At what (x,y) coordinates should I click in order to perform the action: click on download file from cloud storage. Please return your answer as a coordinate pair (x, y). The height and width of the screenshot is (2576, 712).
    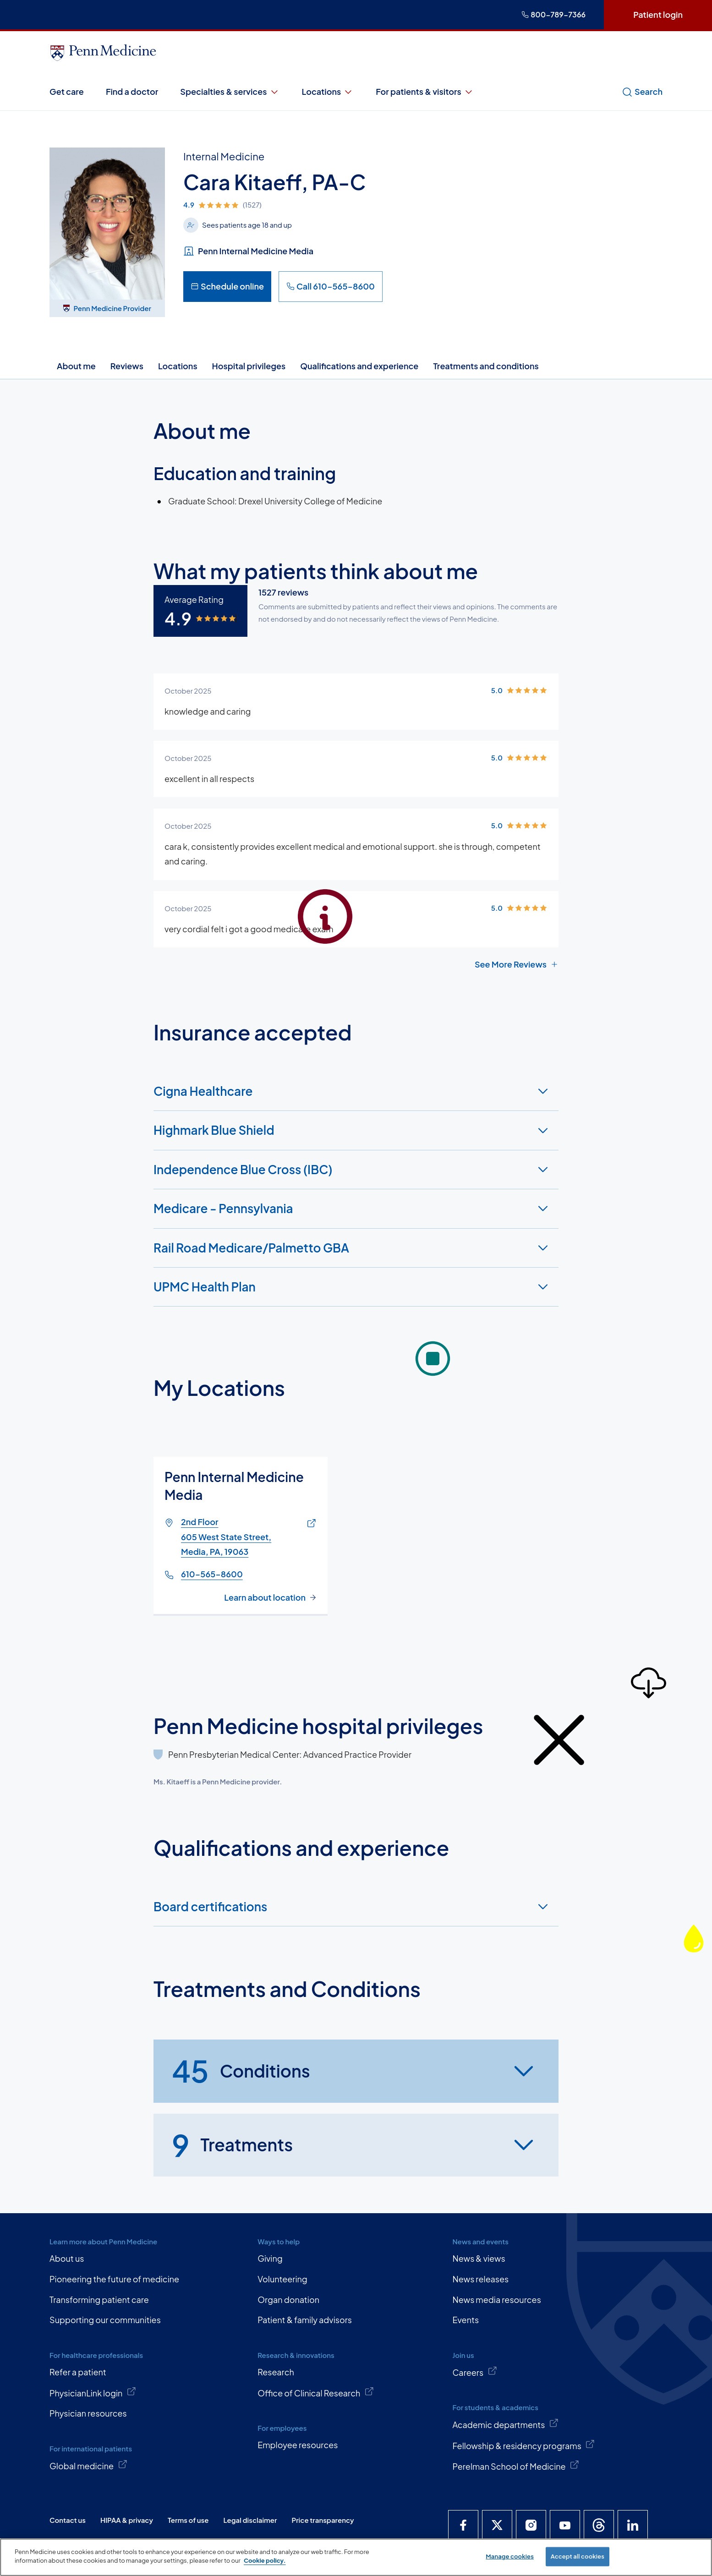
    Looking at the image, I should click on (648, 1683).